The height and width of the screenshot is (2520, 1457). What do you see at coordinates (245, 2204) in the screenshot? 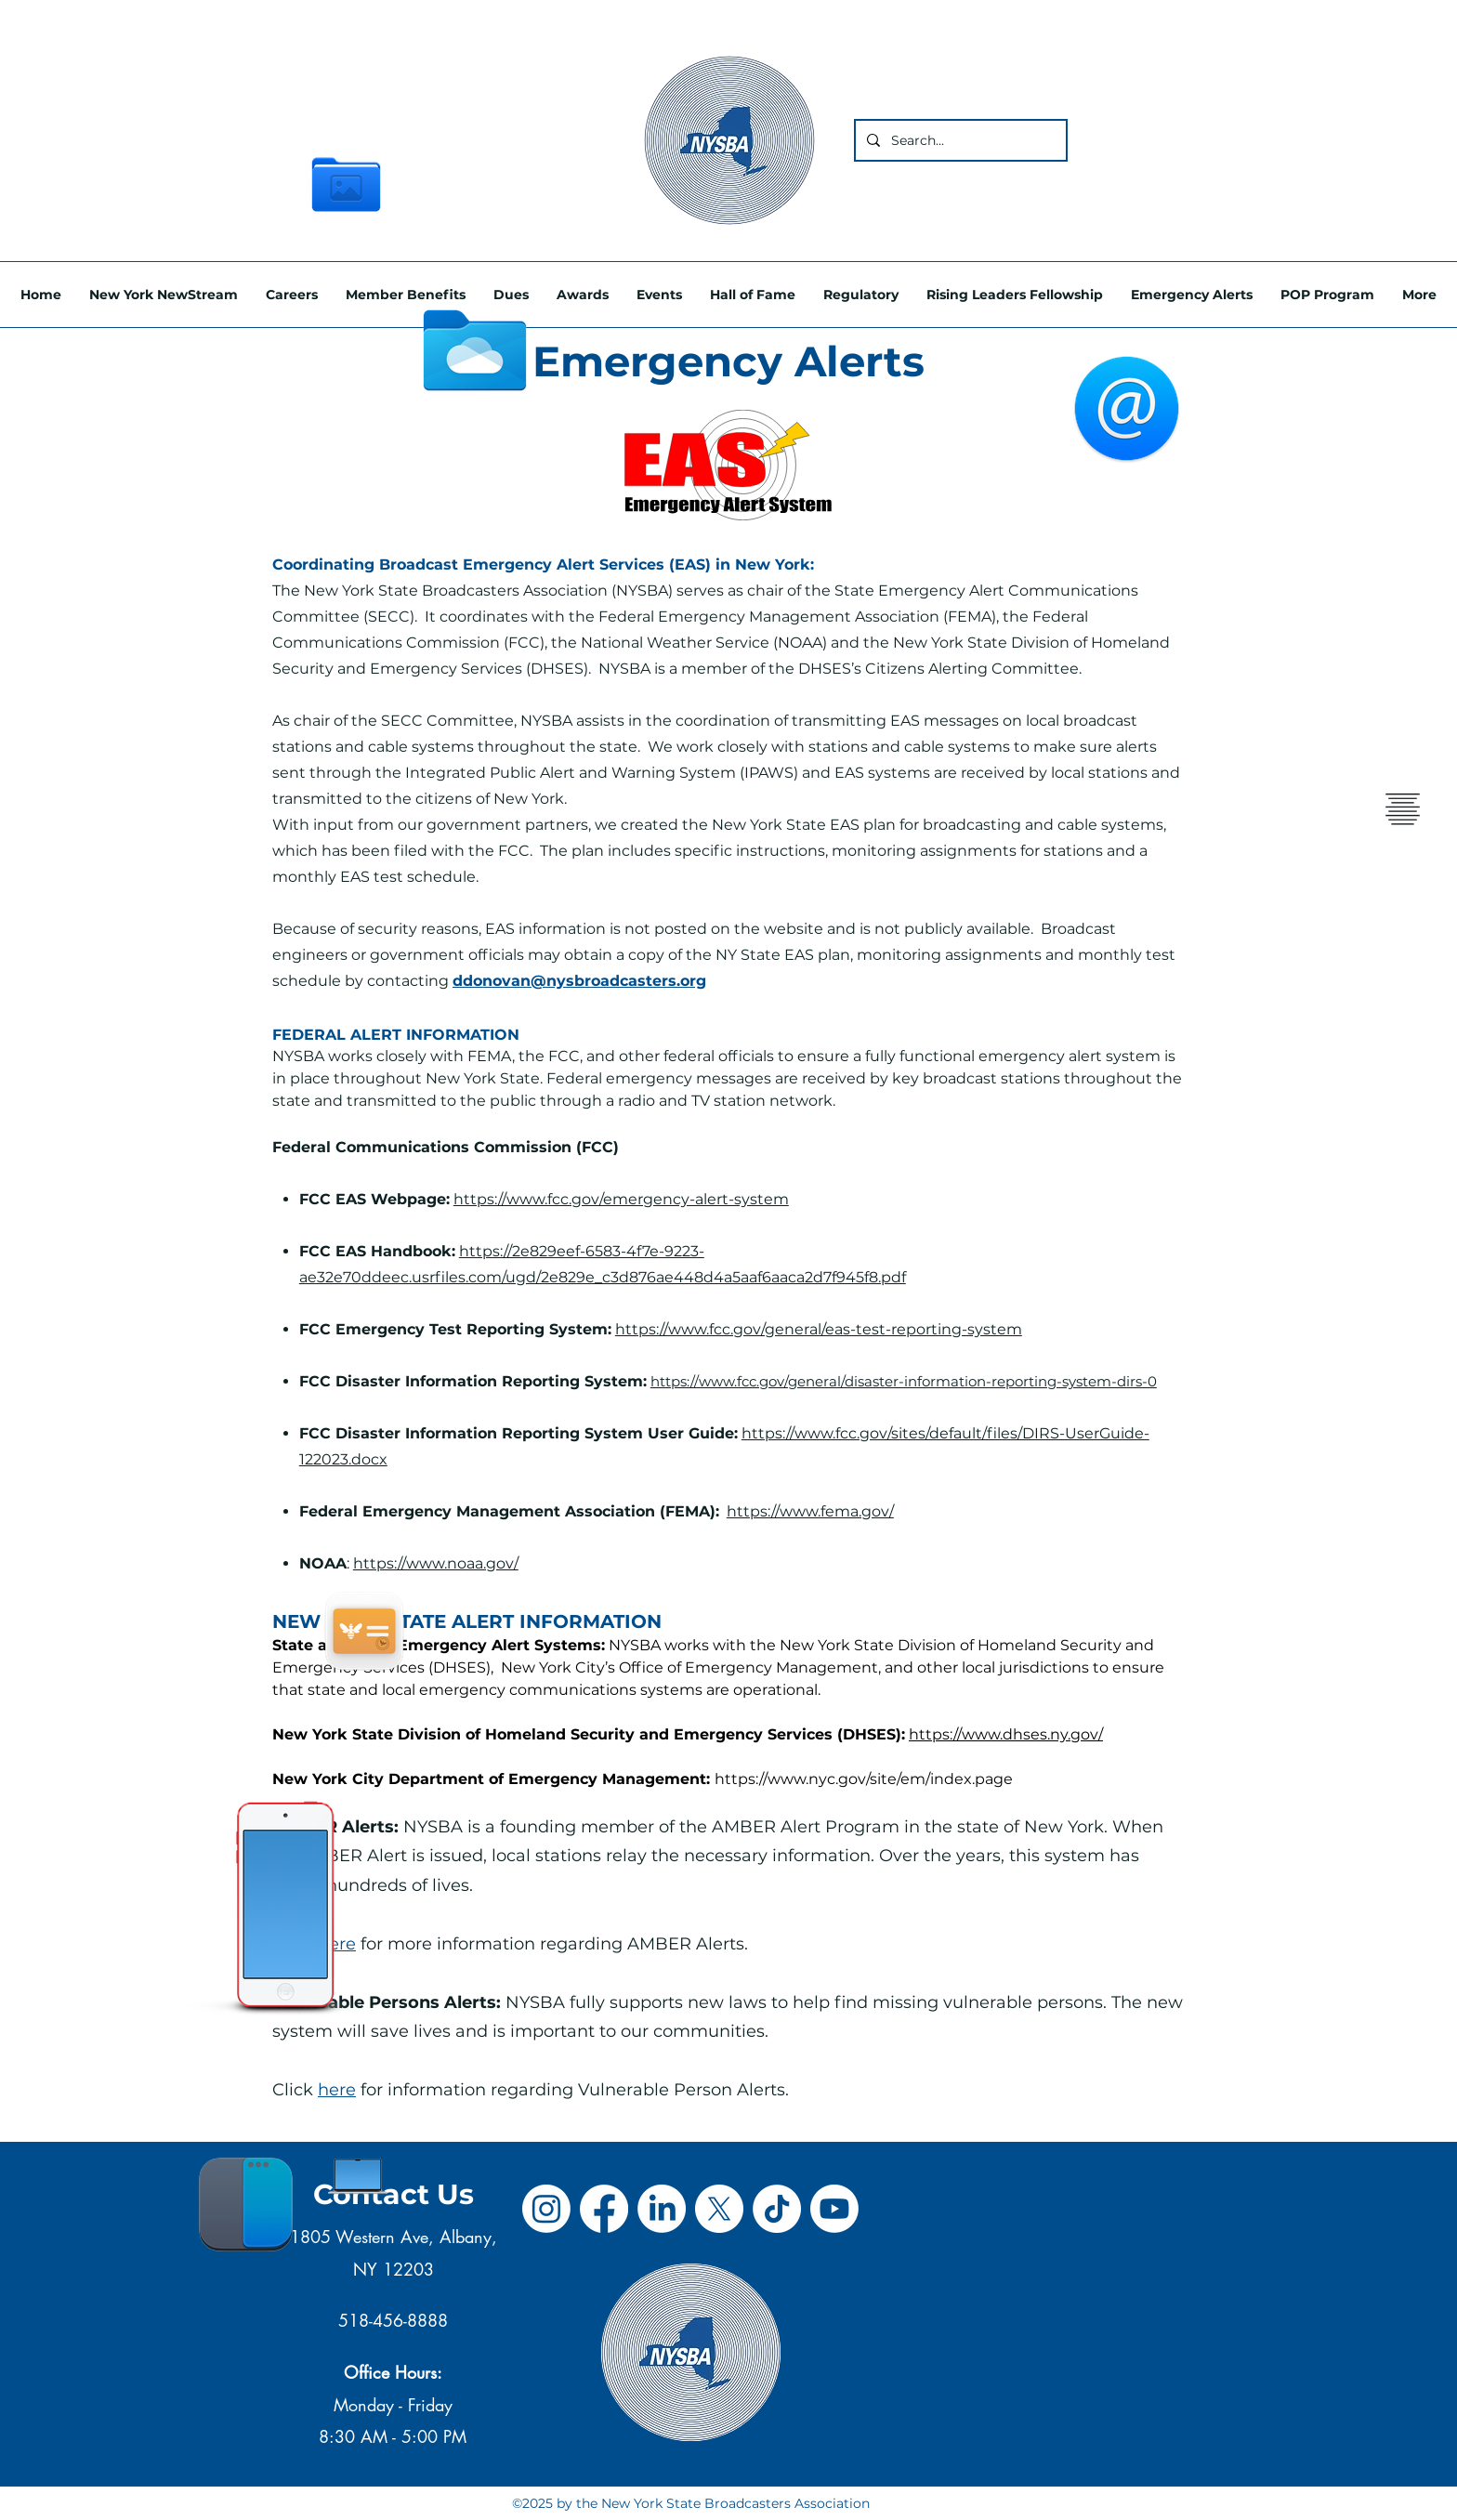
I see `open Rectangle window management app` at bounding box center [245, 2204].